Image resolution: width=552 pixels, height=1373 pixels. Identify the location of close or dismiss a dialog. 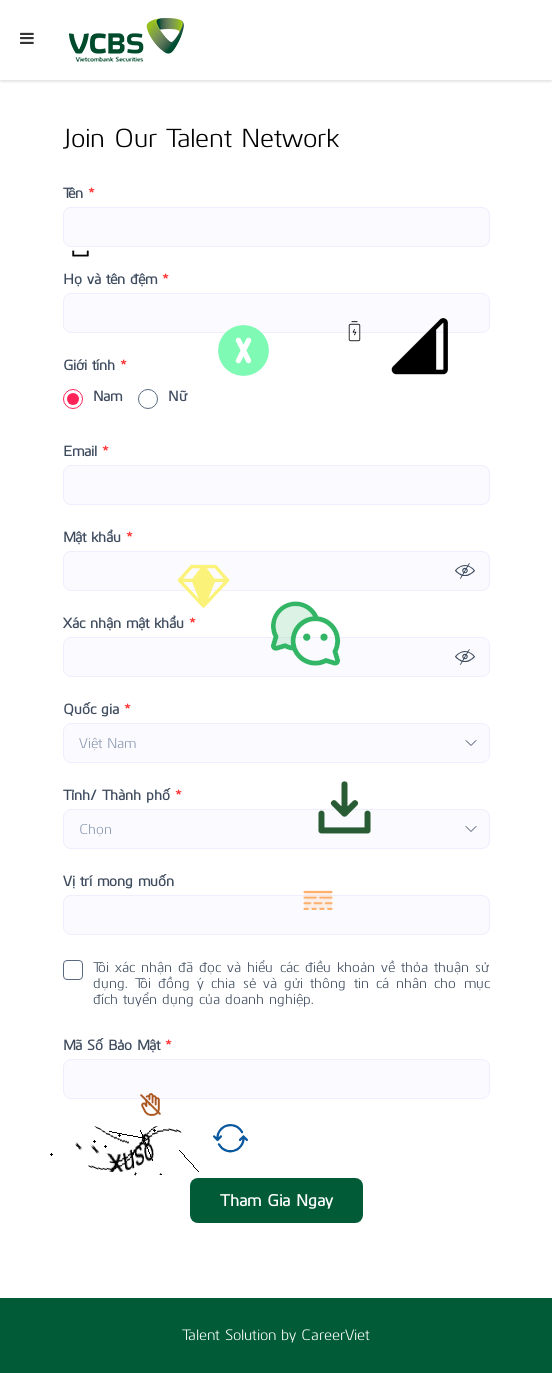
(243, 350).